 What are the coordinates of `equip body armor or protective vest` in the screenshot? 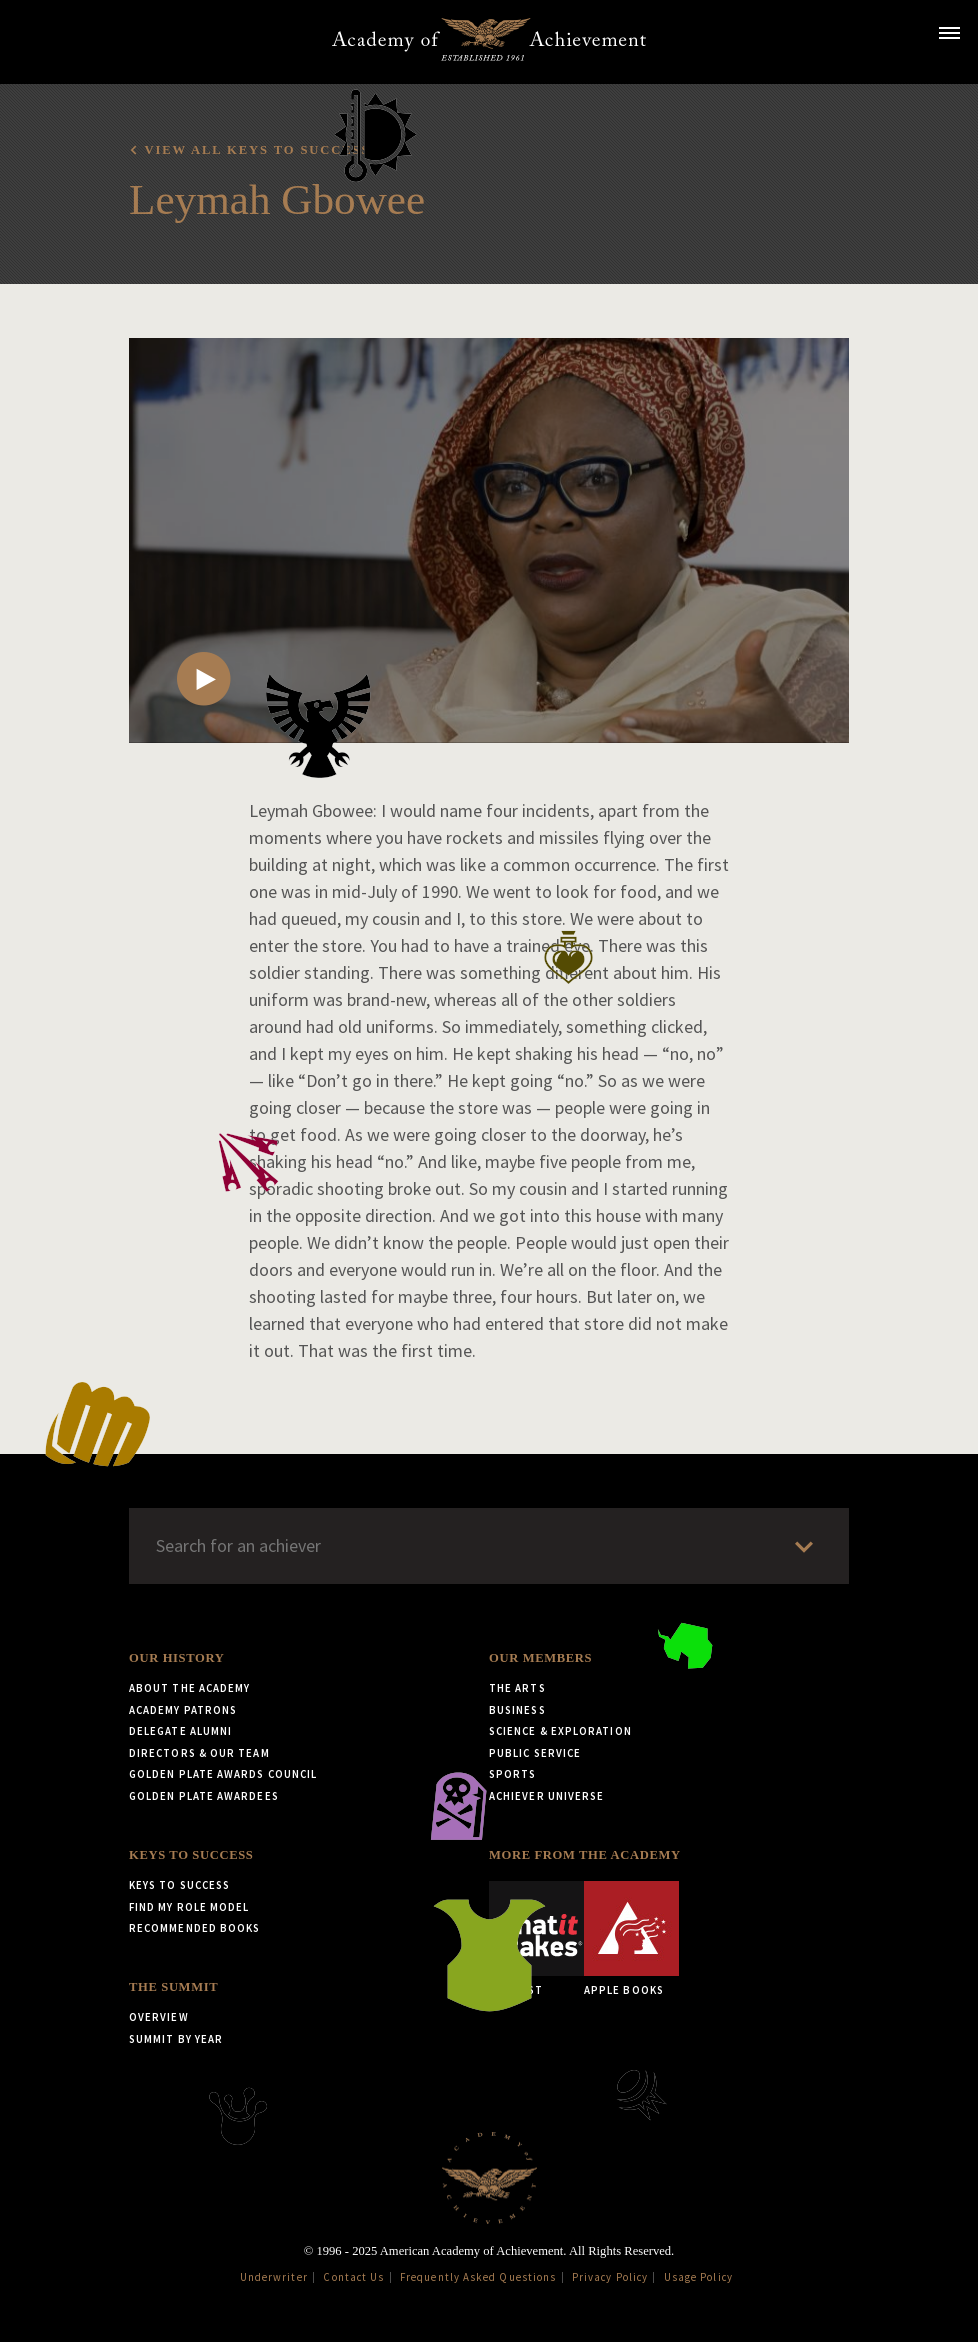 It's located at (489, 1955).